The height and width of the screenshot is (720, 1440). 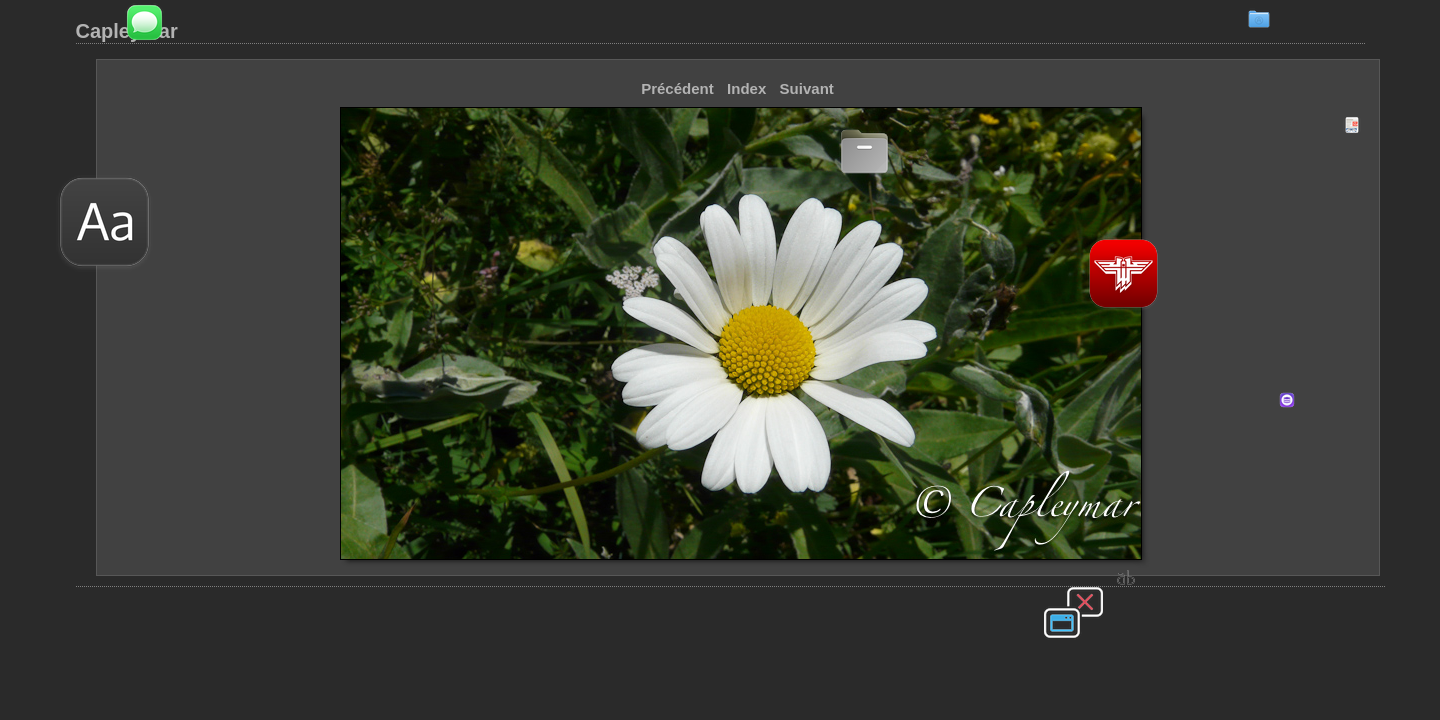 I want to click on open the file manager application, so click(x=864, y=151).